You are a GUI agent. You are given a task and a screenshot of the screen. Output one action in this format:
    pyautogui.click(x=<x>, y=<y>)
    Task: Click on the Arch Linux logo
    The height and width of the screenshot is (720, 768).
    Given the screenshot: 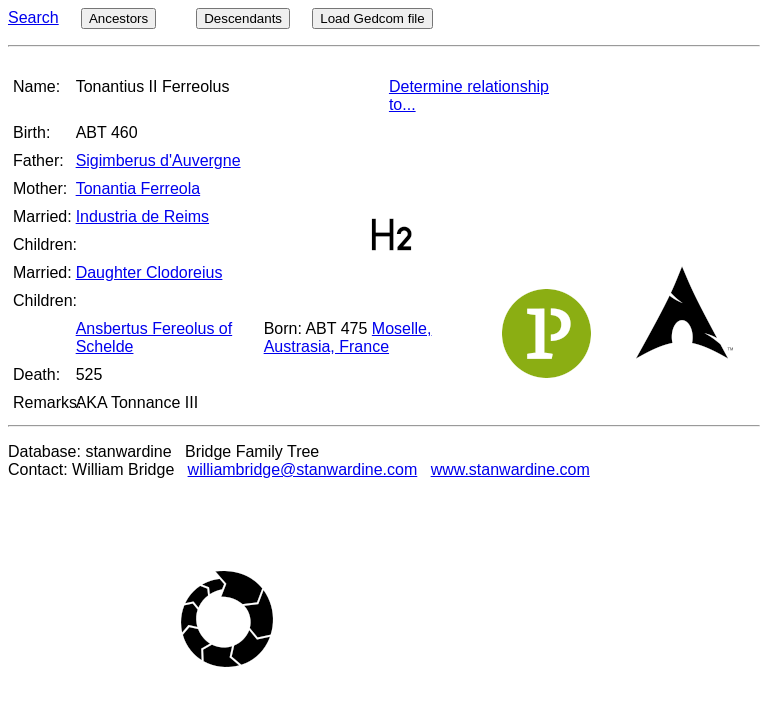 What is the action you would take?
    pyautogui.click(x=684, y=312)
    